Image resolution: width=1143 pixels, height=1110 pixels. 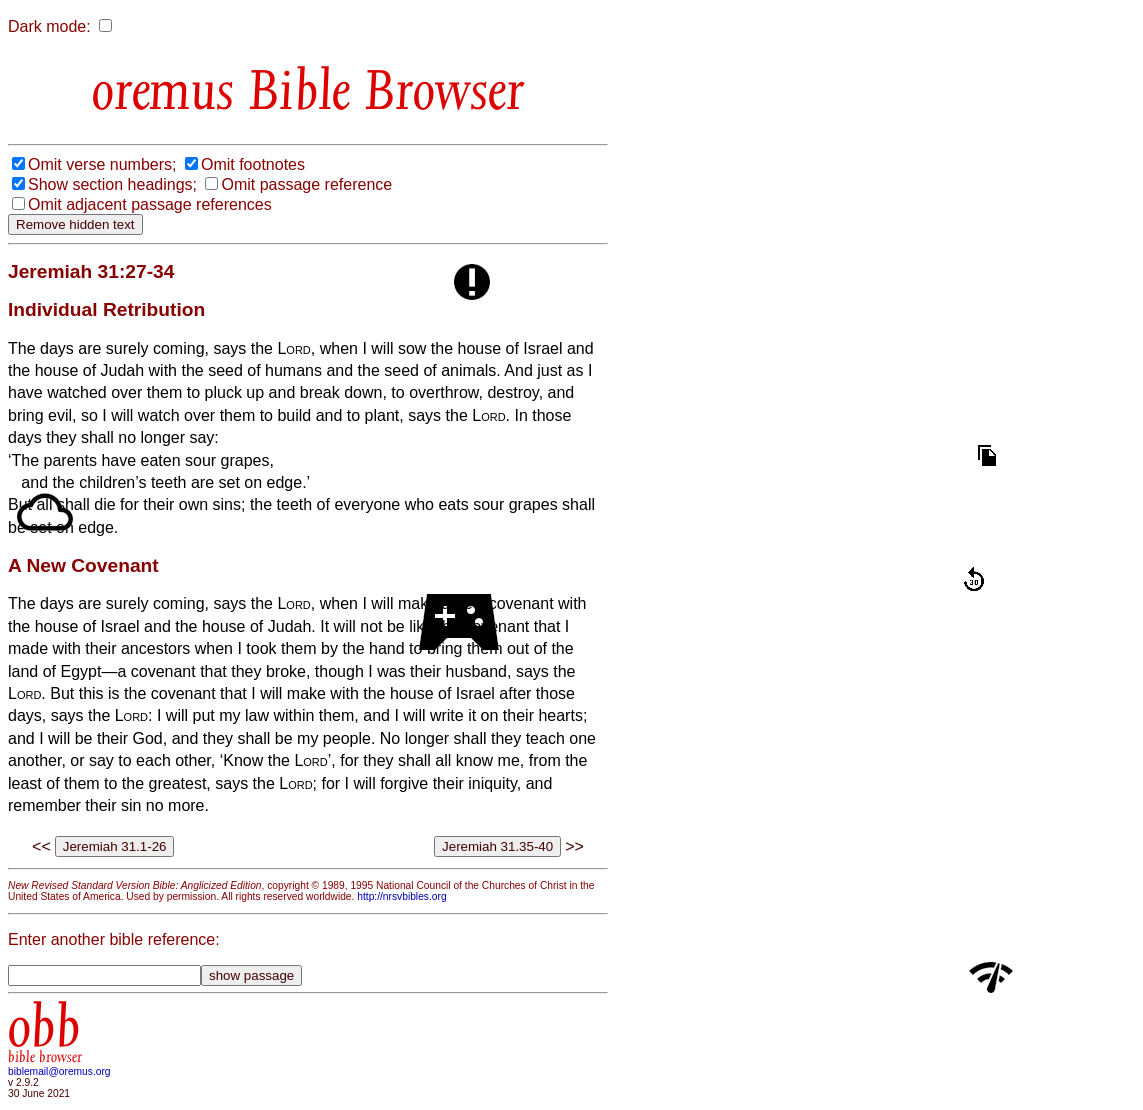 What do you see at coordinates (459, 622) in the screenshot?
I see `access gaming or esports features` at bounding box center [459, 622].